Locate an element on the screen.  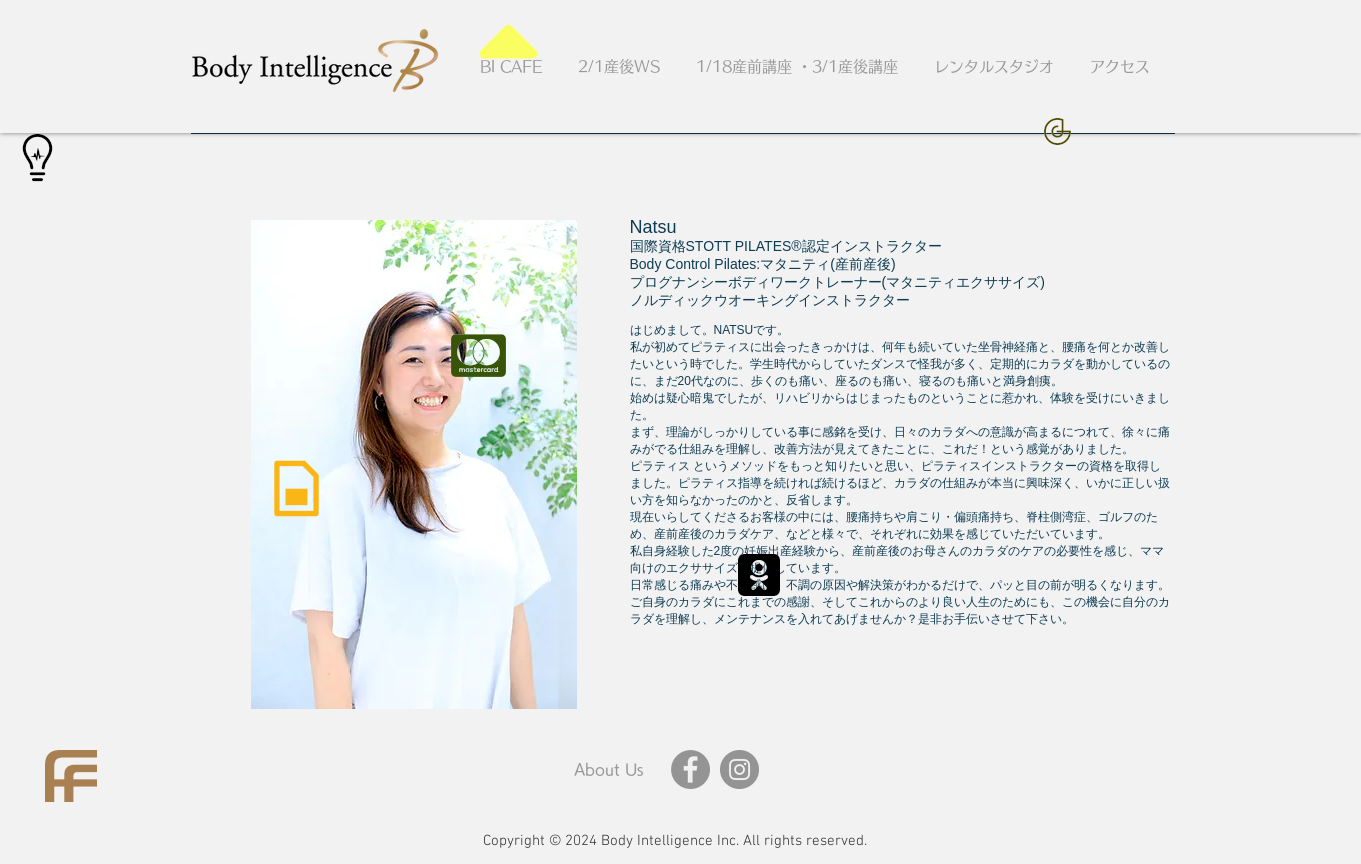
open odnoklassniki social network app is located at coordinates (759, 575).